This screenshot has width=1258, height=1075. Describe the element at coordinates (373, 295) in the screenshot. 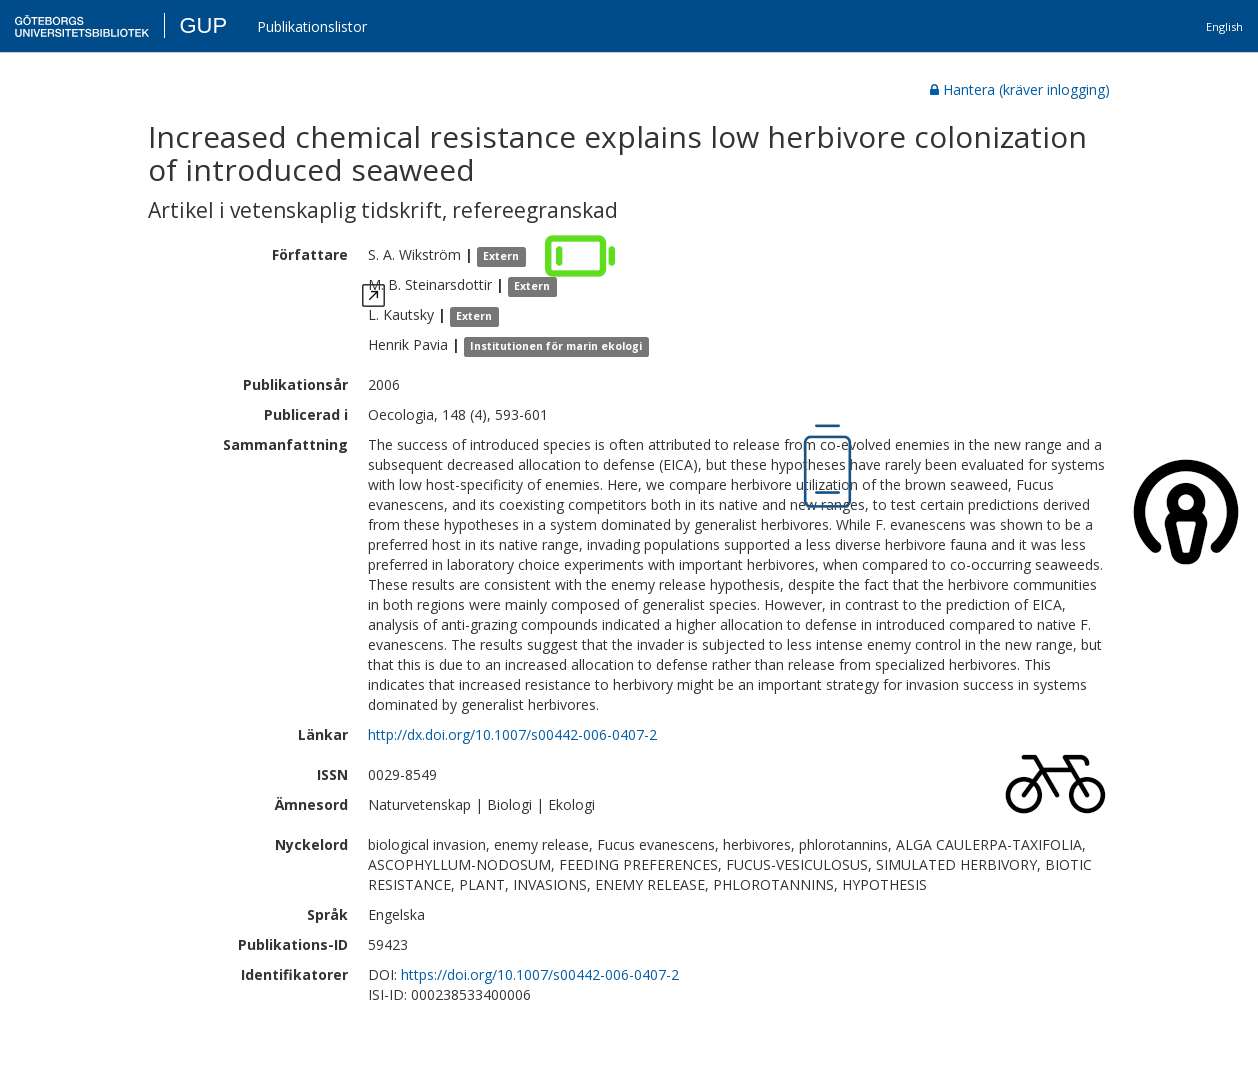

I see `open link in new window` at that location.